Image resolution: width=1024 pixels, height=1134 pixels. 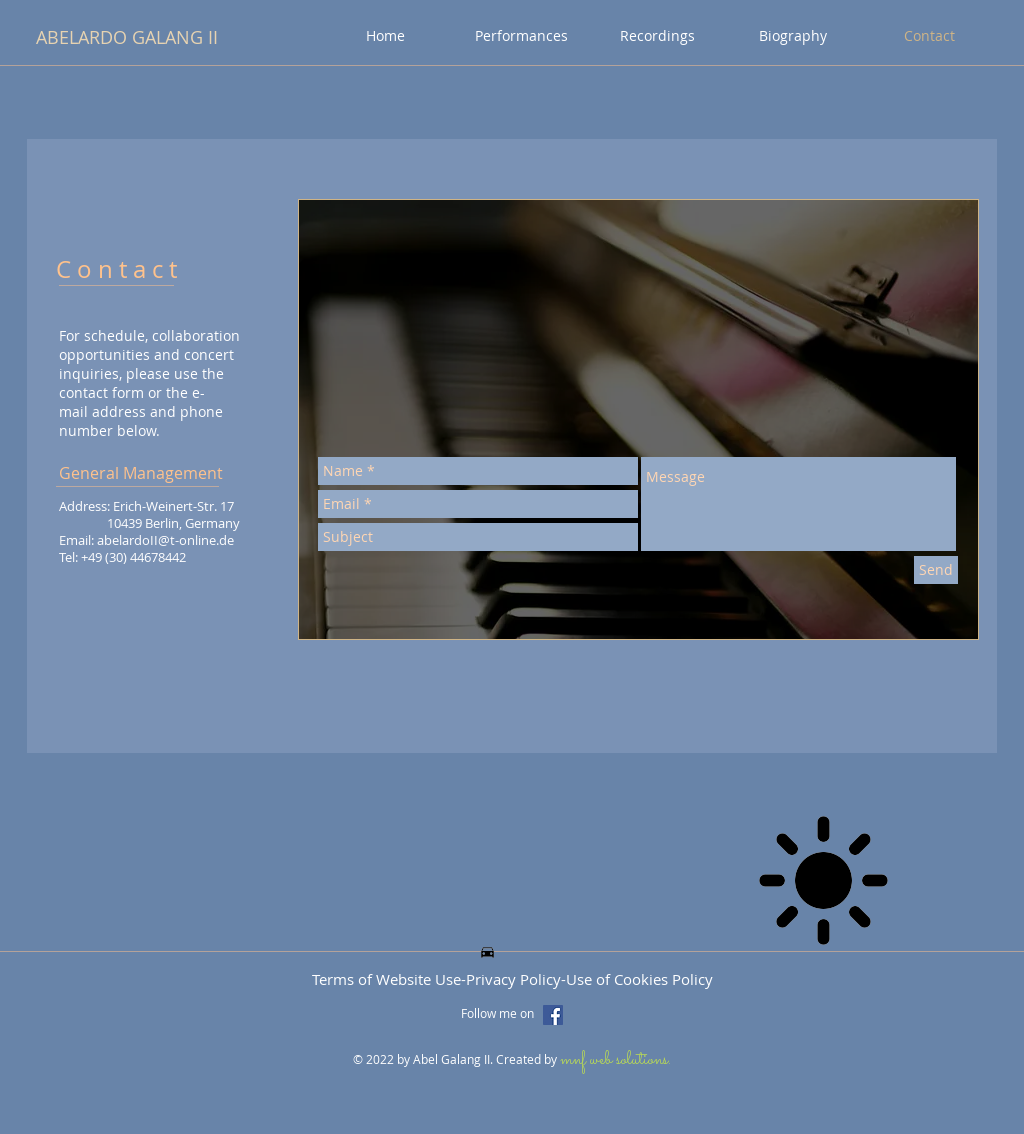 I want to click on access vehicle or driving settings, so click(x=487, y=952).